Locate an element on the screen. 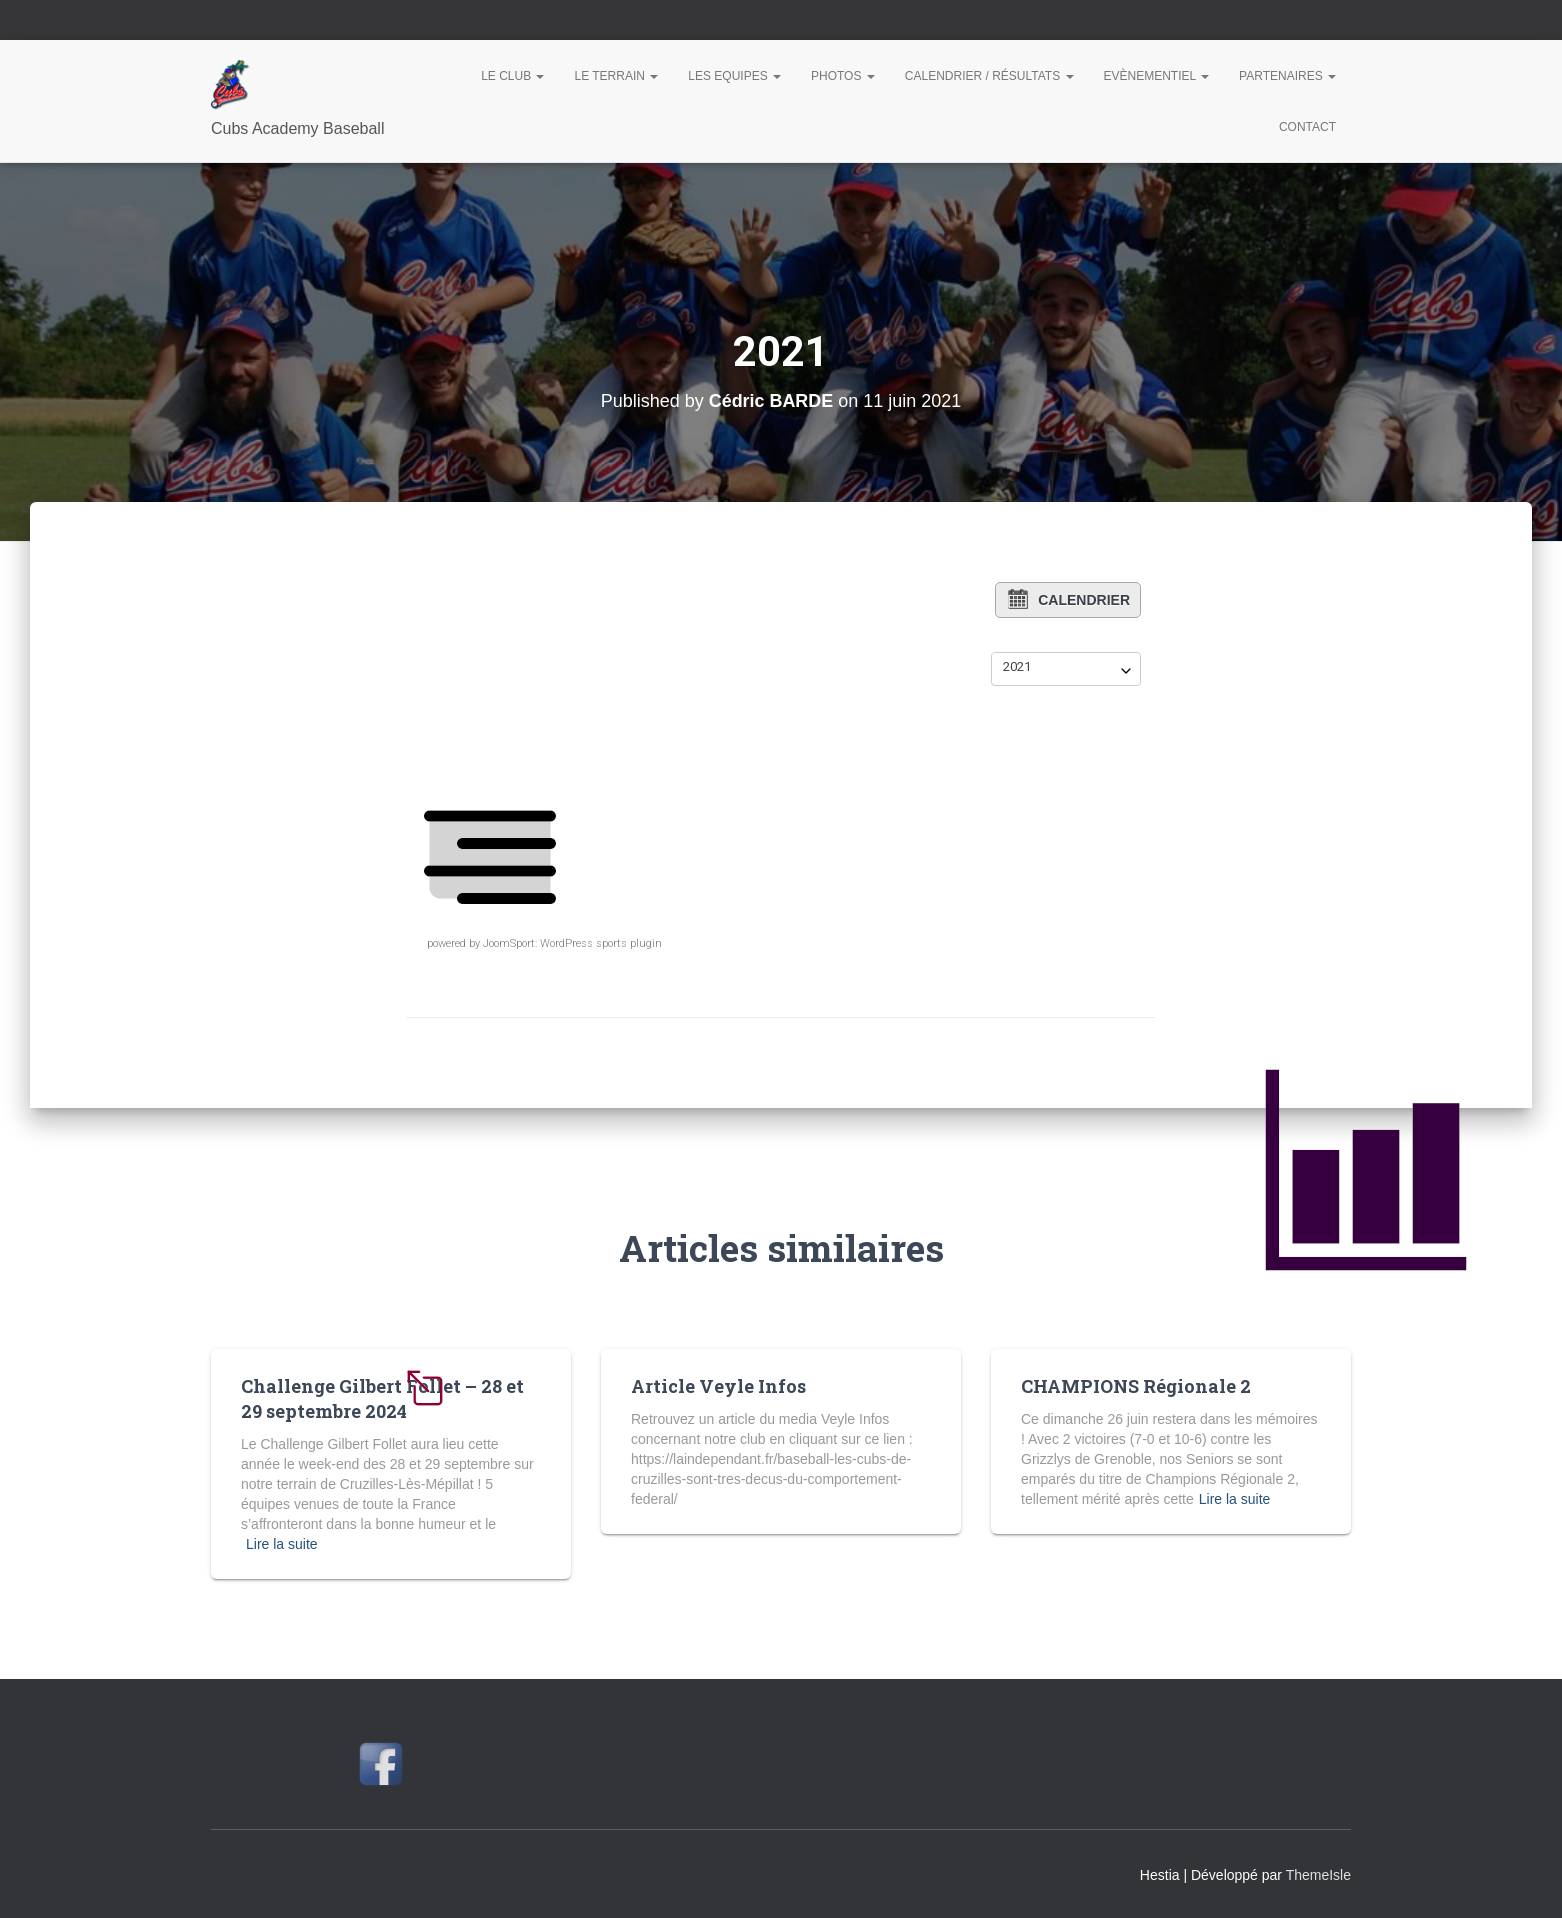 The width and height of the screenshot is (1562, 1918). view analytics or statistics is located at coordinates (1366, 1170).